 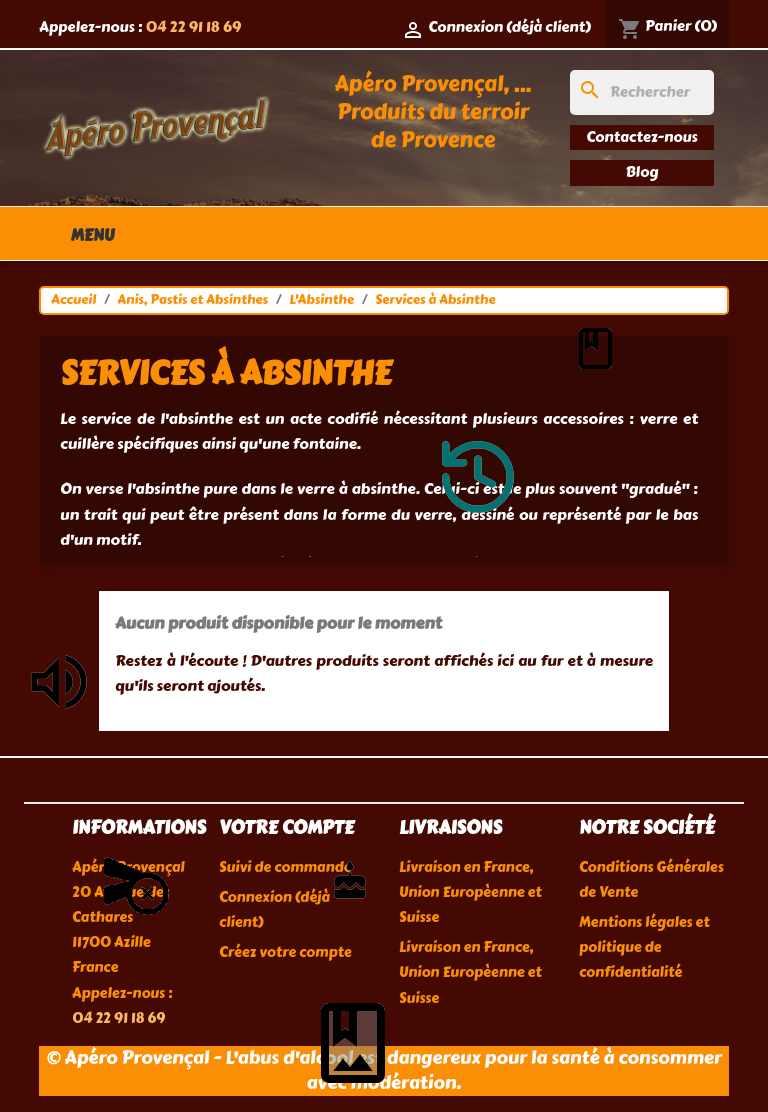 I want to click on increase or unmute audio volume, so click(x=59, y=682).